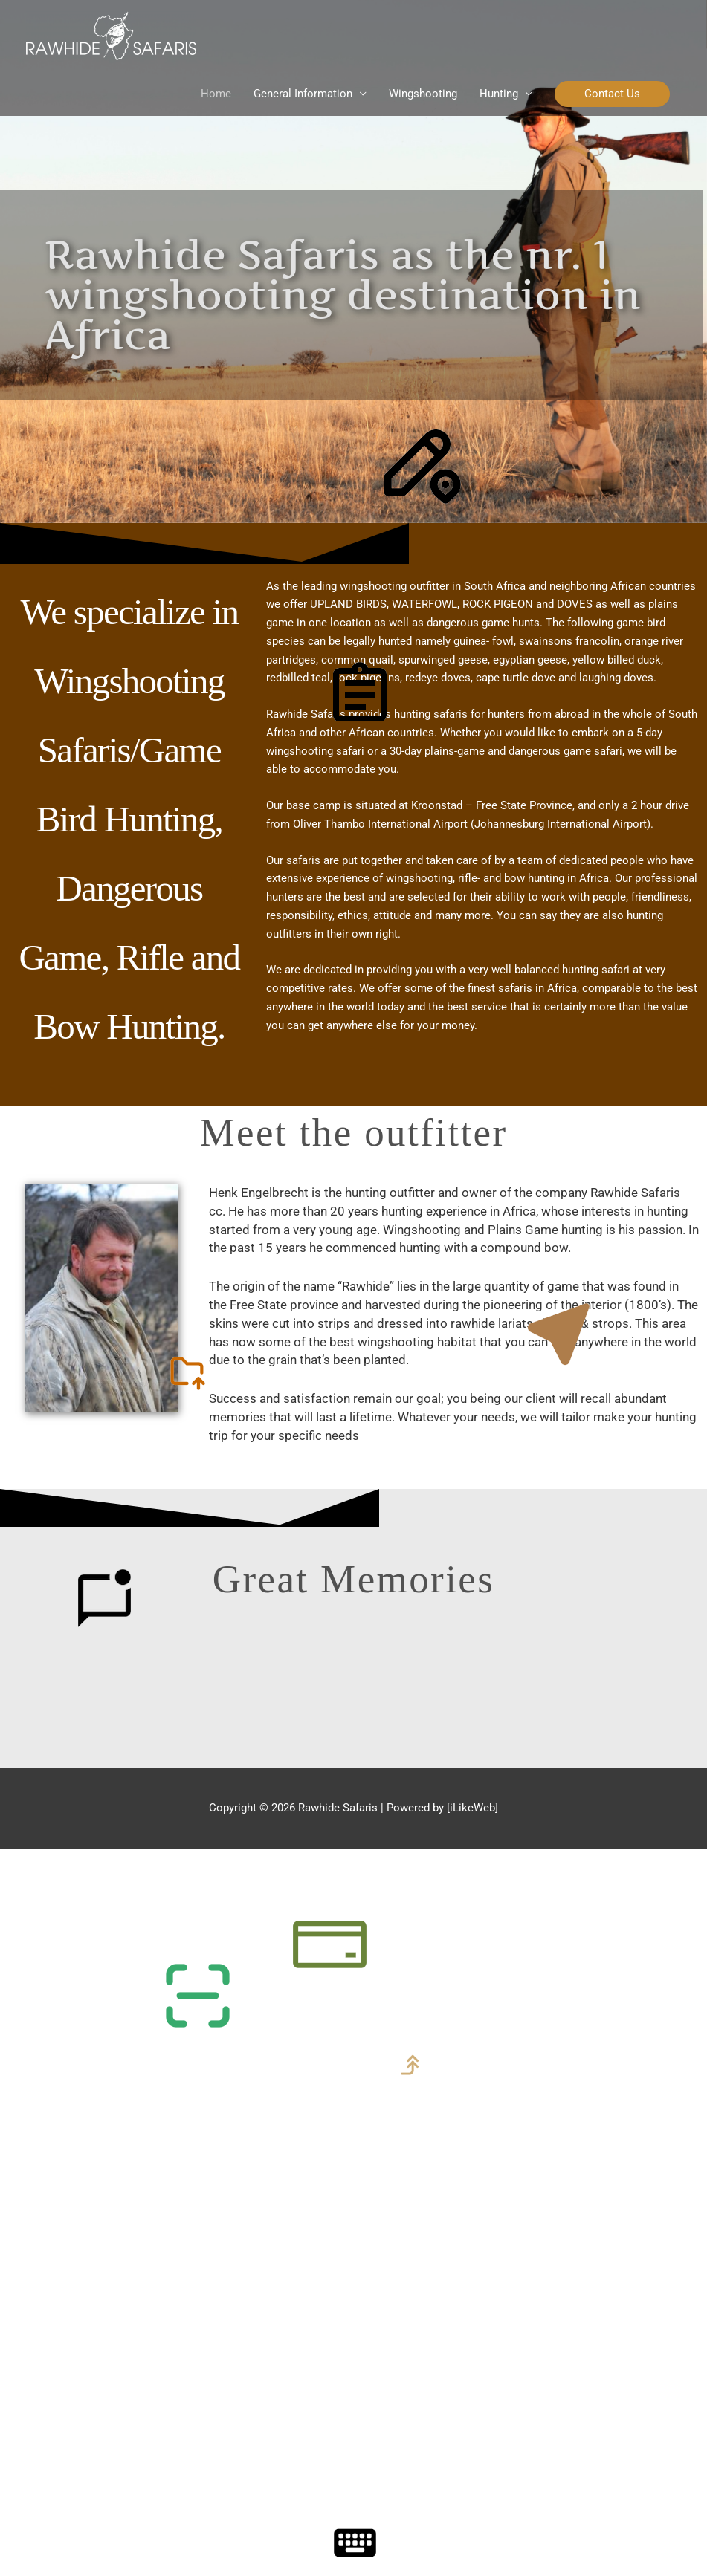 The width and height of the screenshot is (707, 2576). I want to click on manage payment methods, so click(329, 1941).